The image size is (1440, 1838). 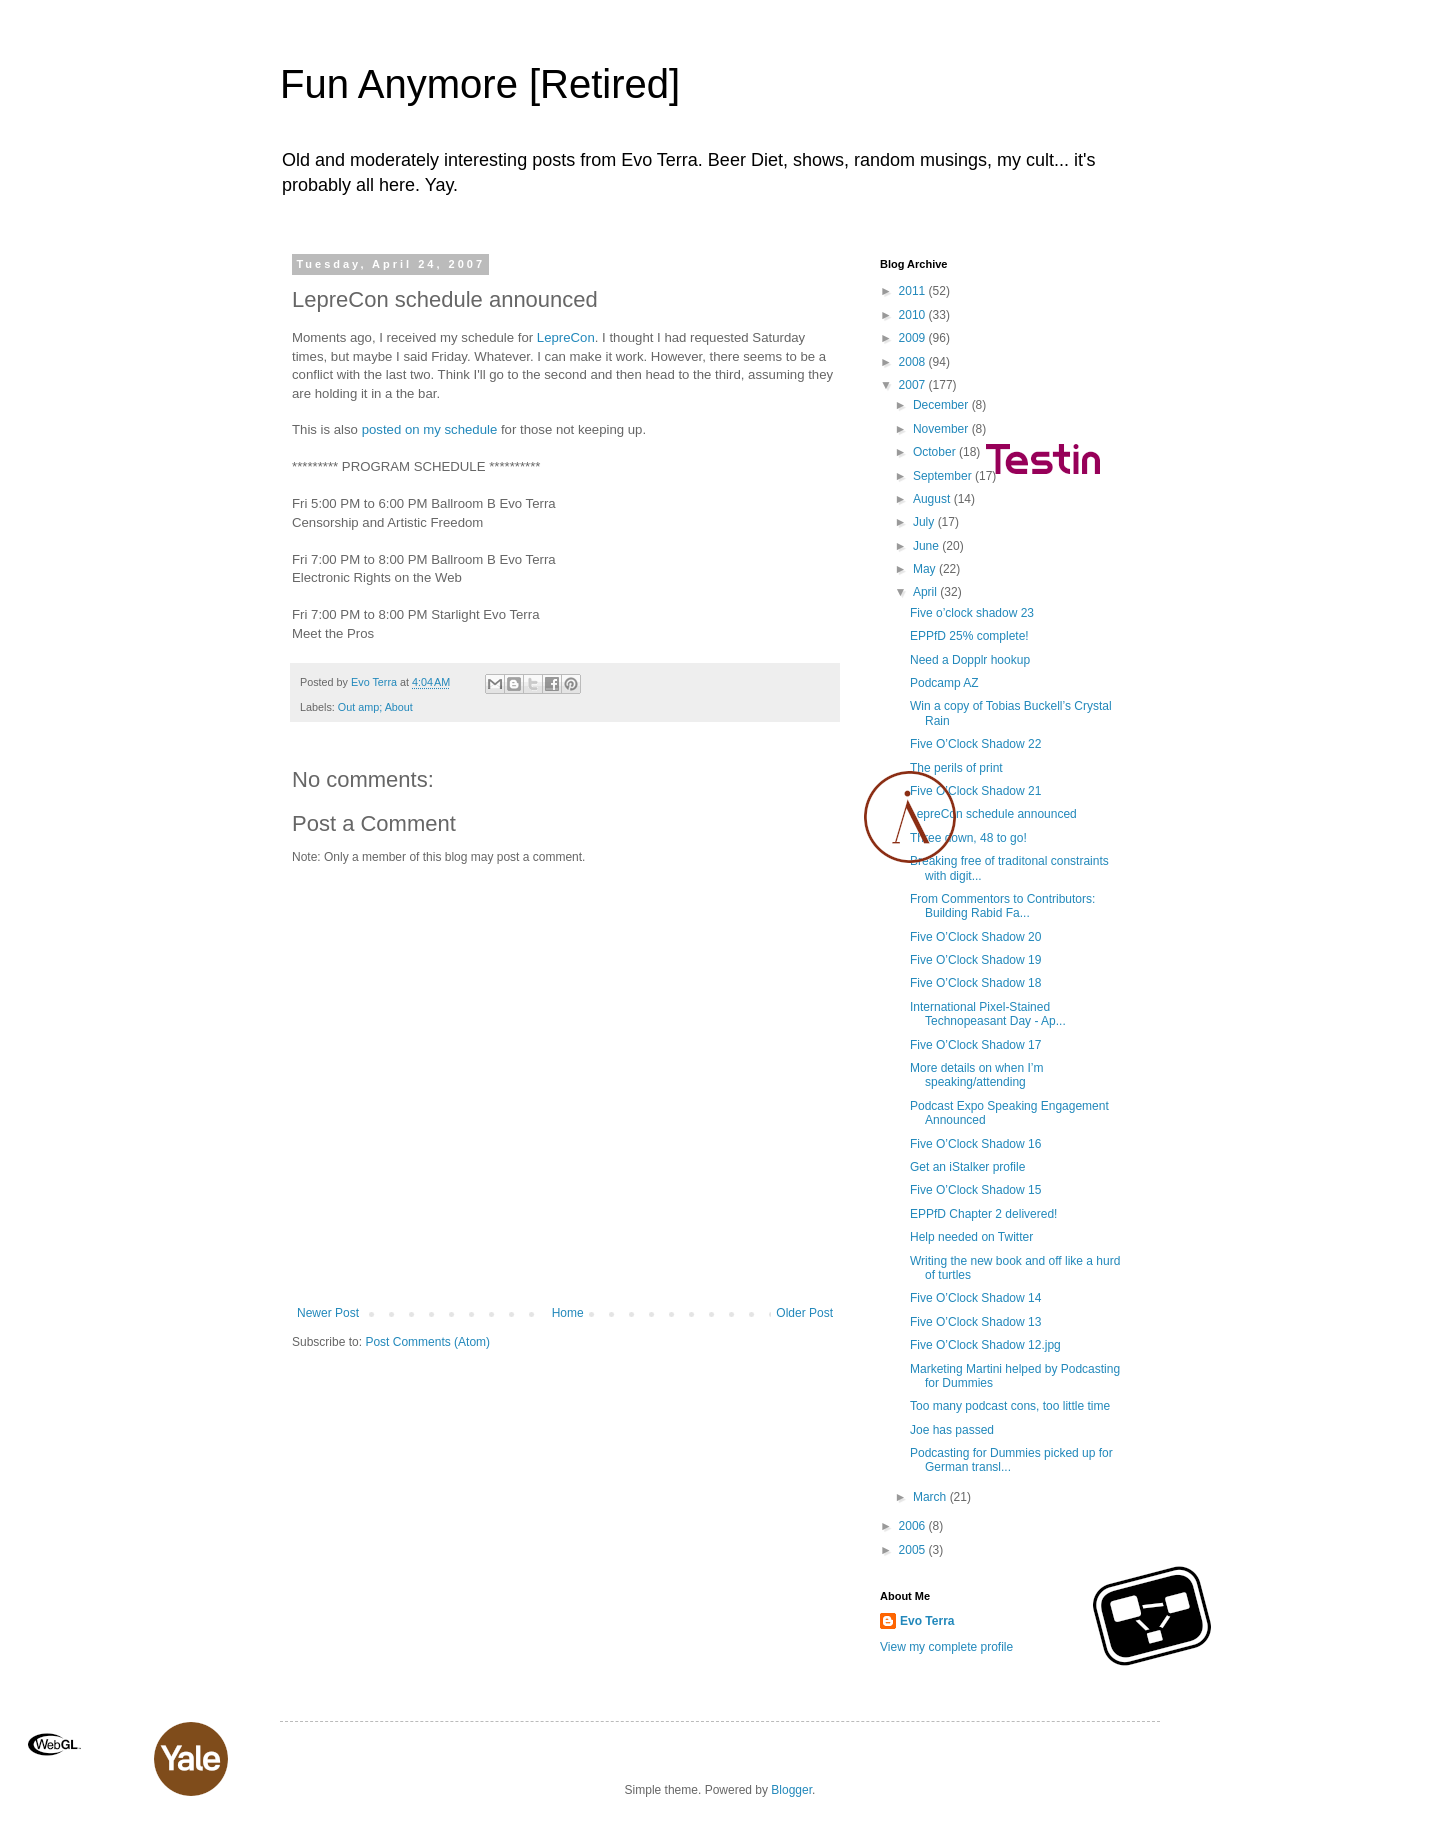 I want to click on testin app testing platform logo, so click(x=1043, y=459).